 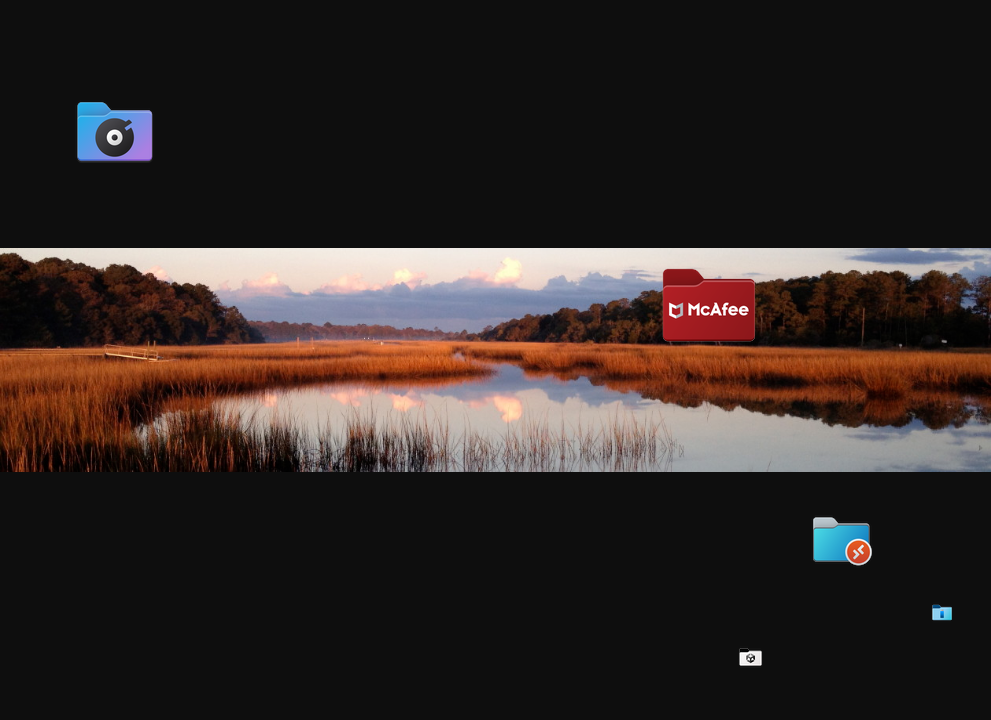 I want to click on open folder containing microsoft remote desktop files, so click(x=841, y=541).